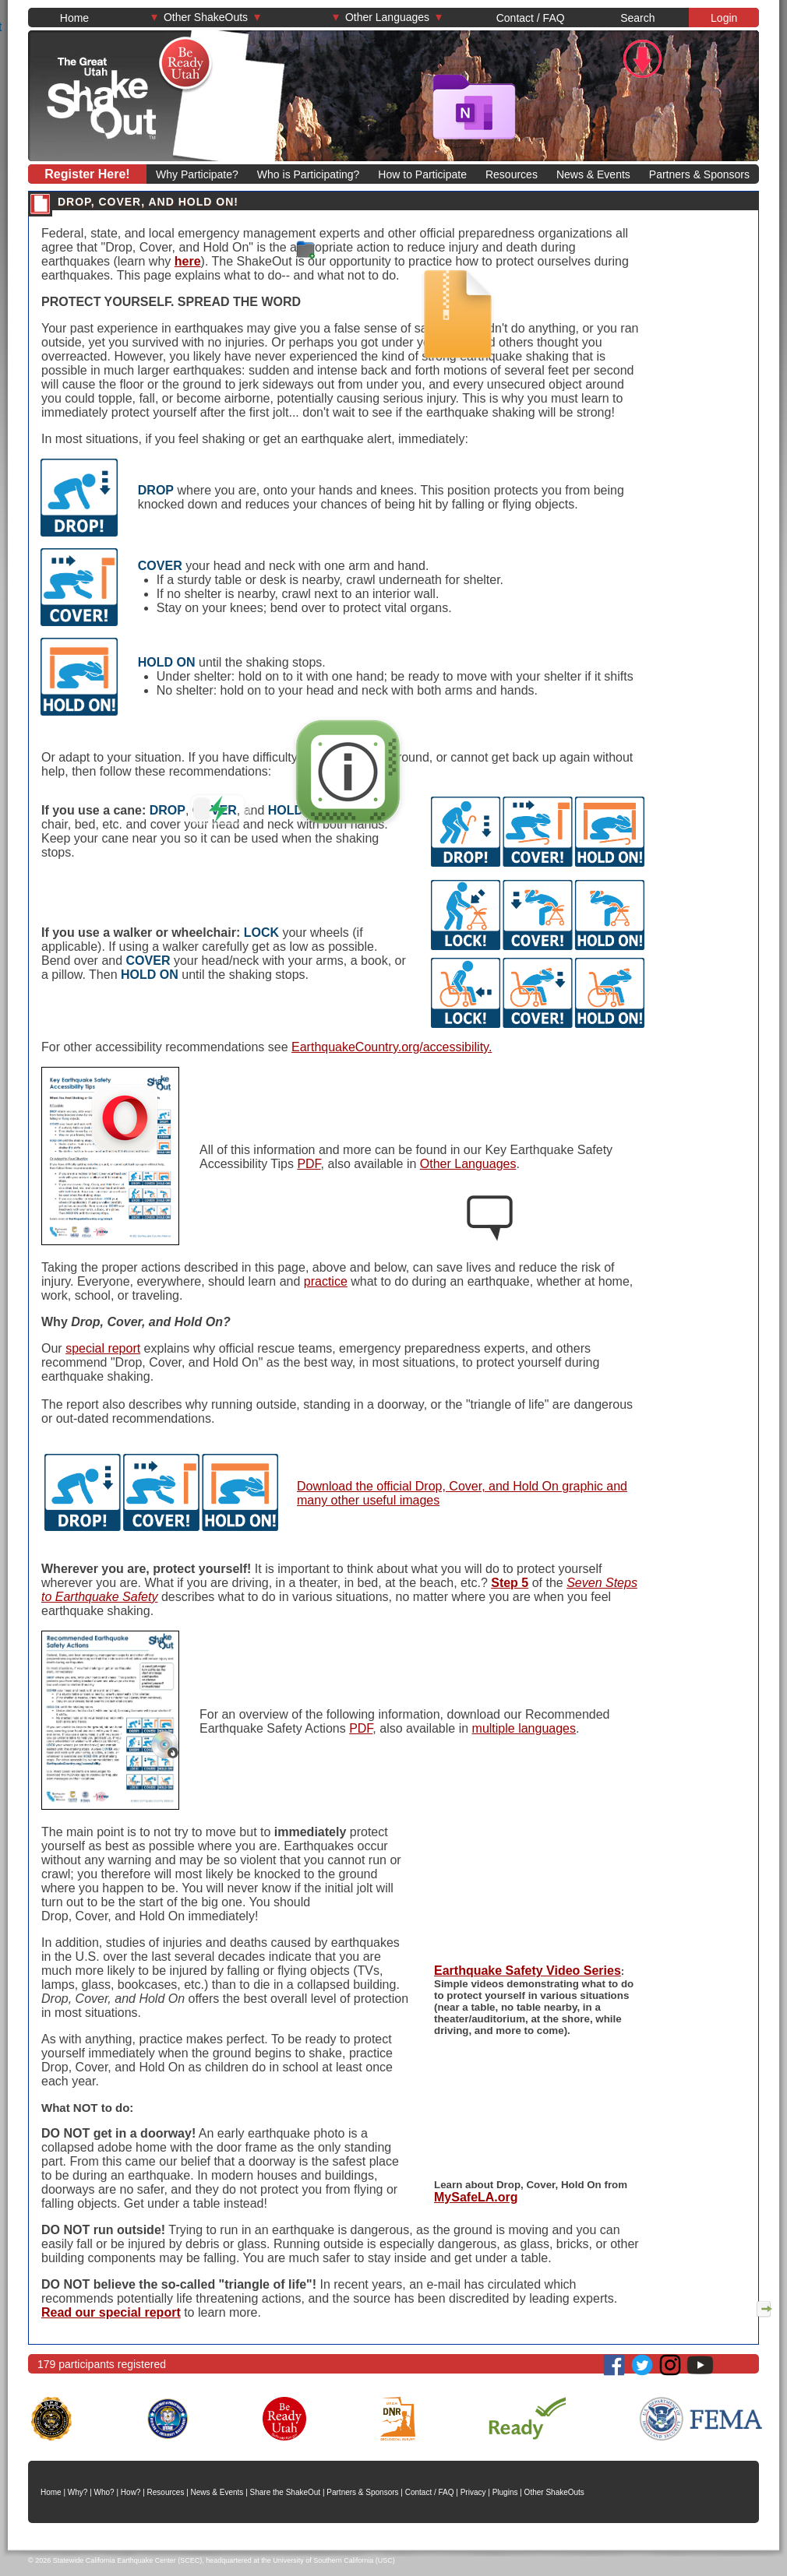  What do you see at coordinates (457, 315) in the screenshot?
I see `a compressed zip file` at bounding box center [457, 315].